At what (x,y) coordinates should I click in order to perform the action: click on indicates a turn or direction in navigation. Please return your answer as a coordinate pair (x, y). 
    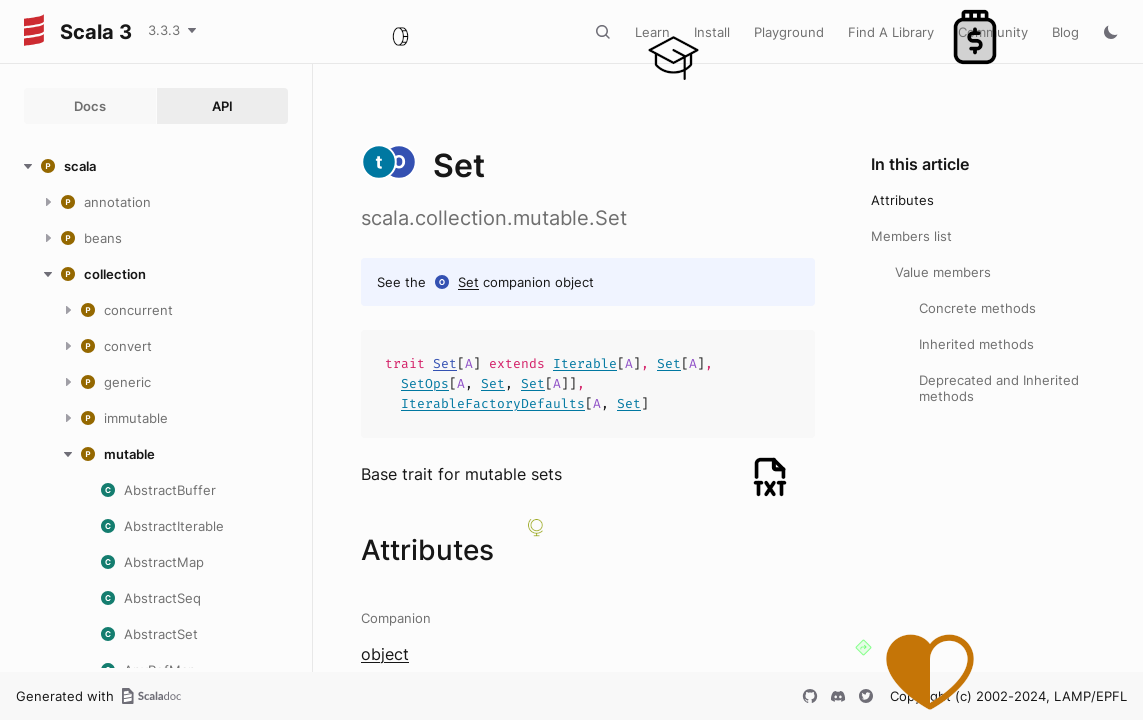
    Looking at the image, I should click on (863, 647).